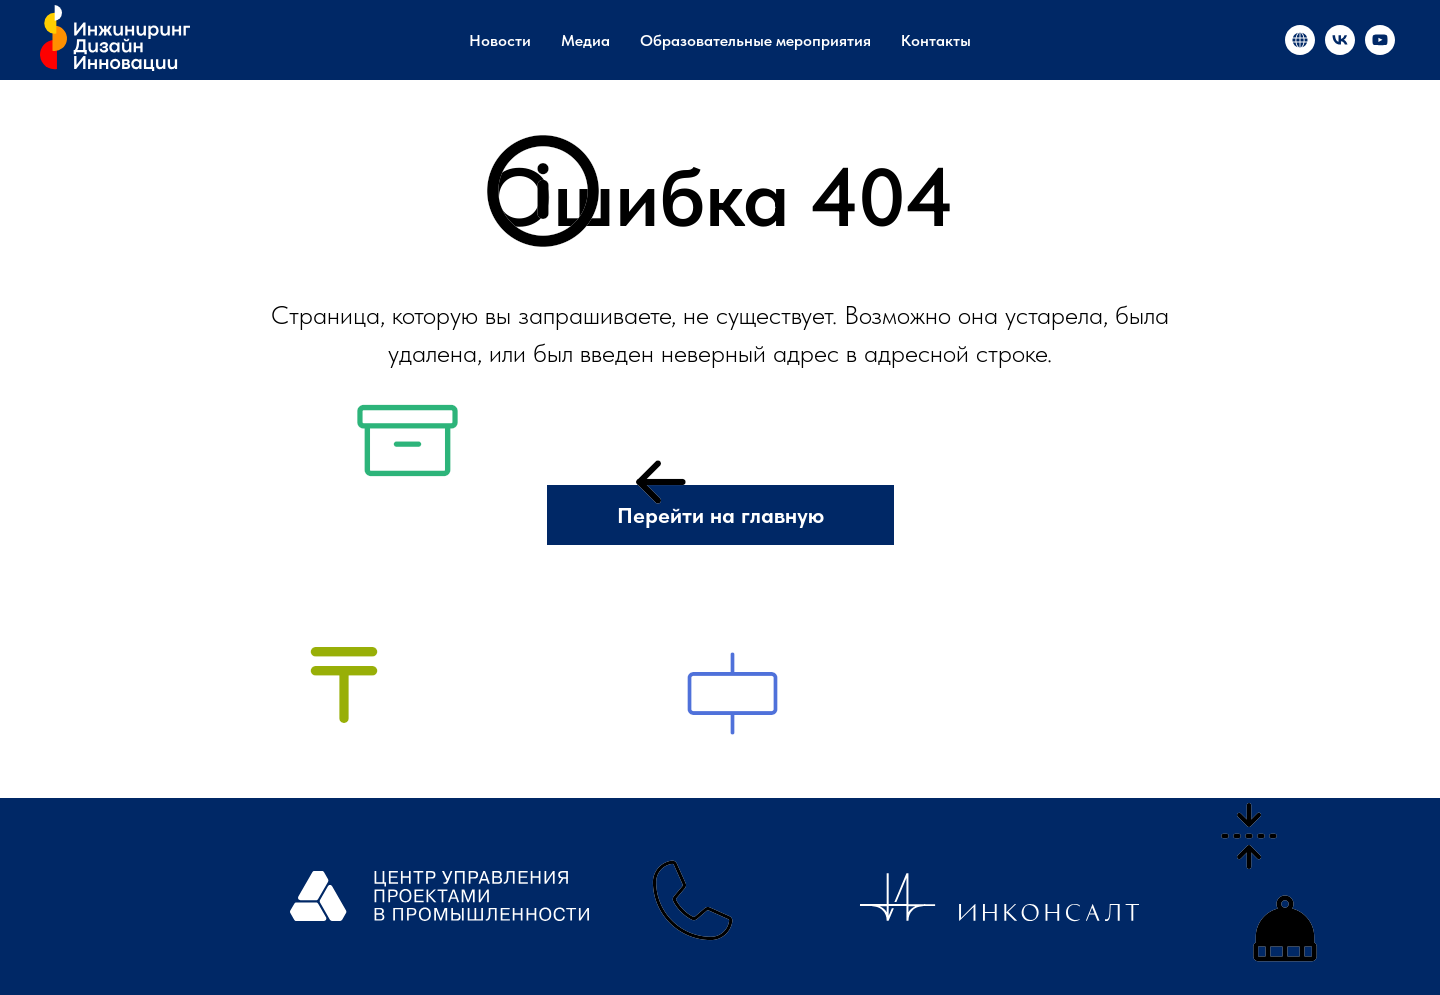 The height and width of the screenshot is (995, 1440). I want to click on indicates kazakhstani tenge currency, so click(344, 685).